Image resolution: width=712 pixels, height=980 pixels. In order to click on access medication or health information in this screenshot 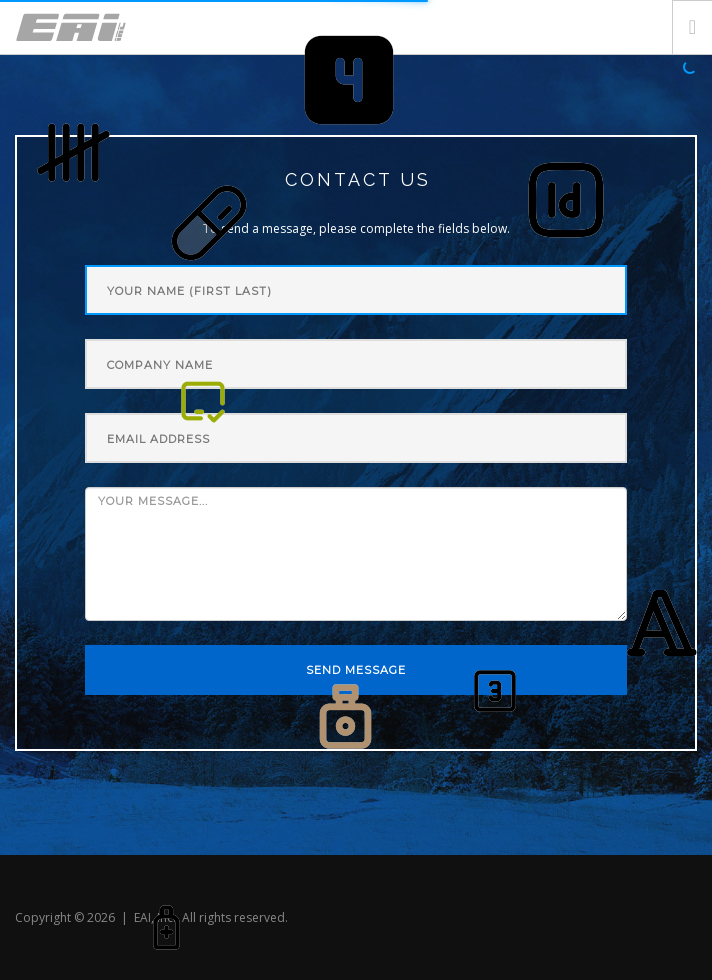, I will do `click(166, 927)`.